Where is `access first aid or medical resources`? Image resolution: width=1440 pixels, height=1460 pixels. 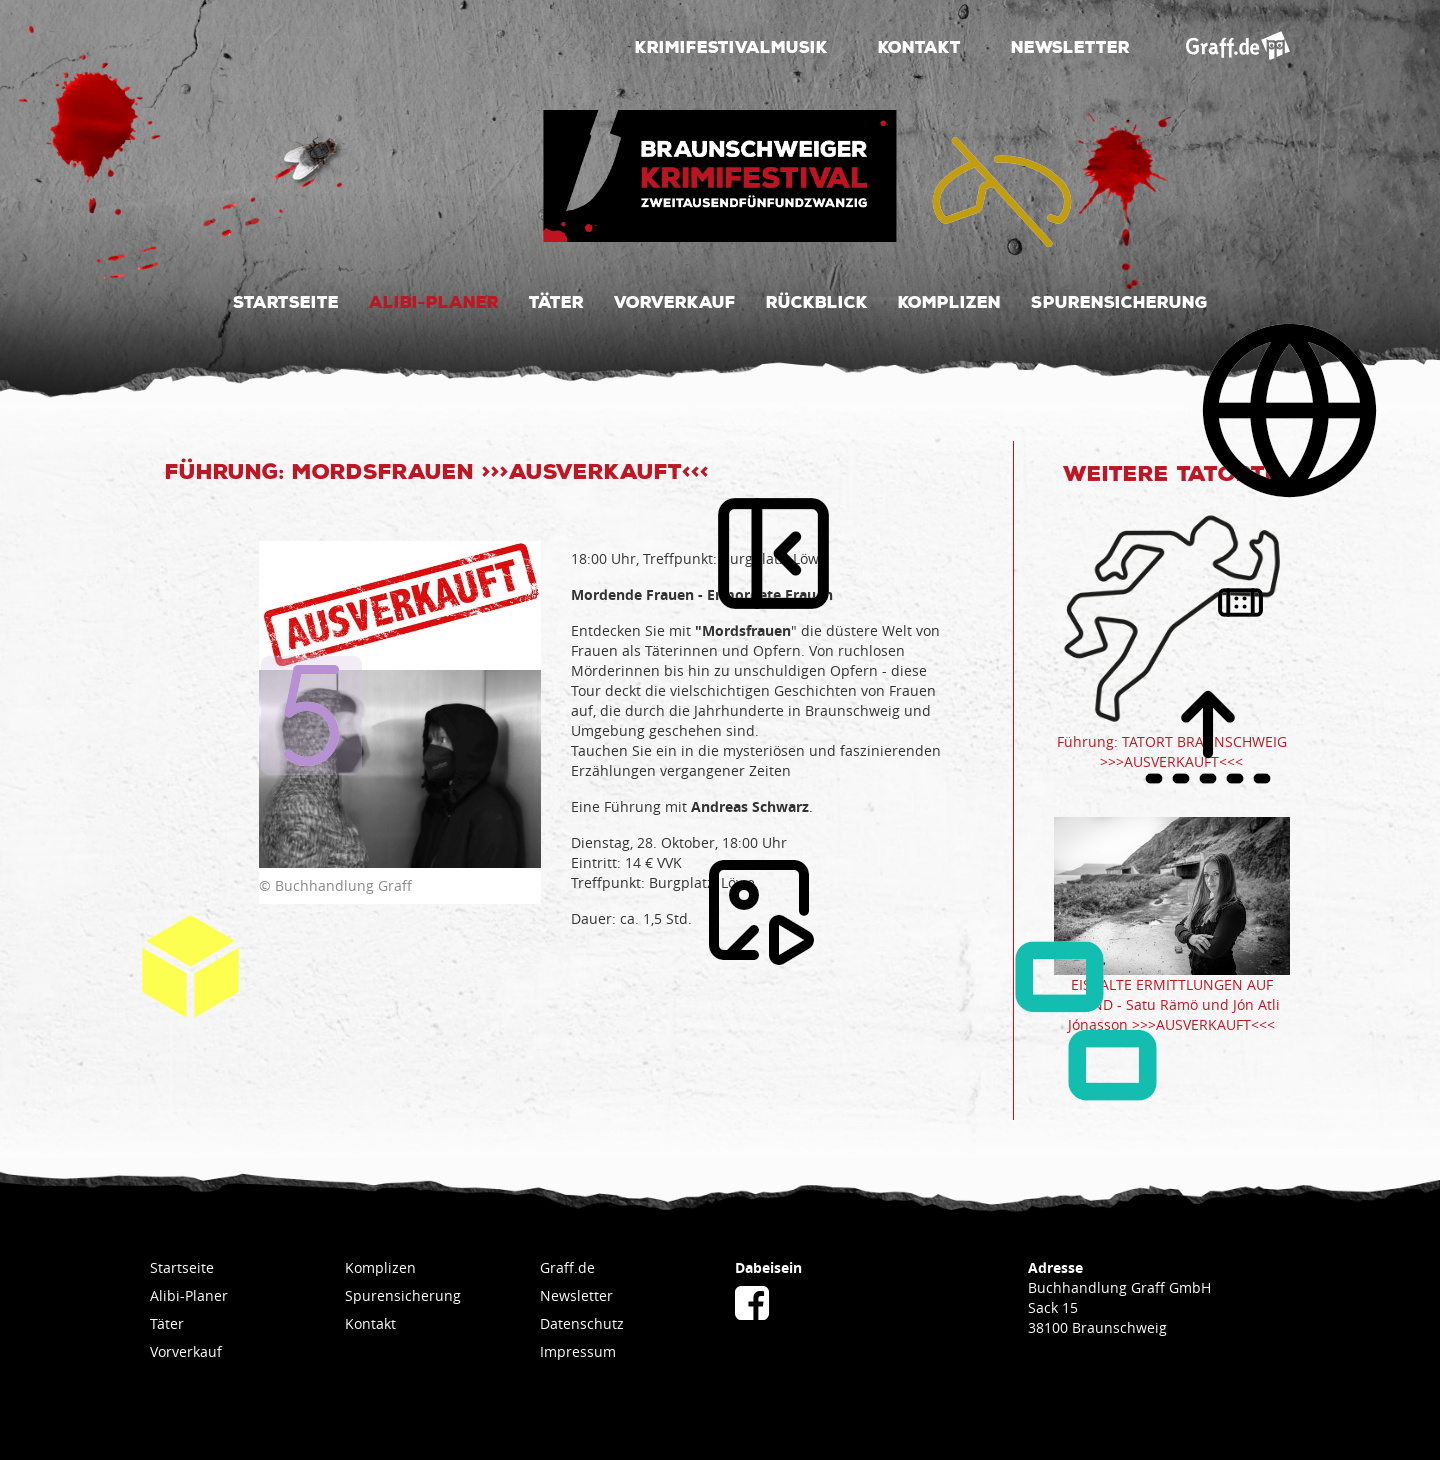
access first aid or medical resources is located at coordinates (1240, 602).